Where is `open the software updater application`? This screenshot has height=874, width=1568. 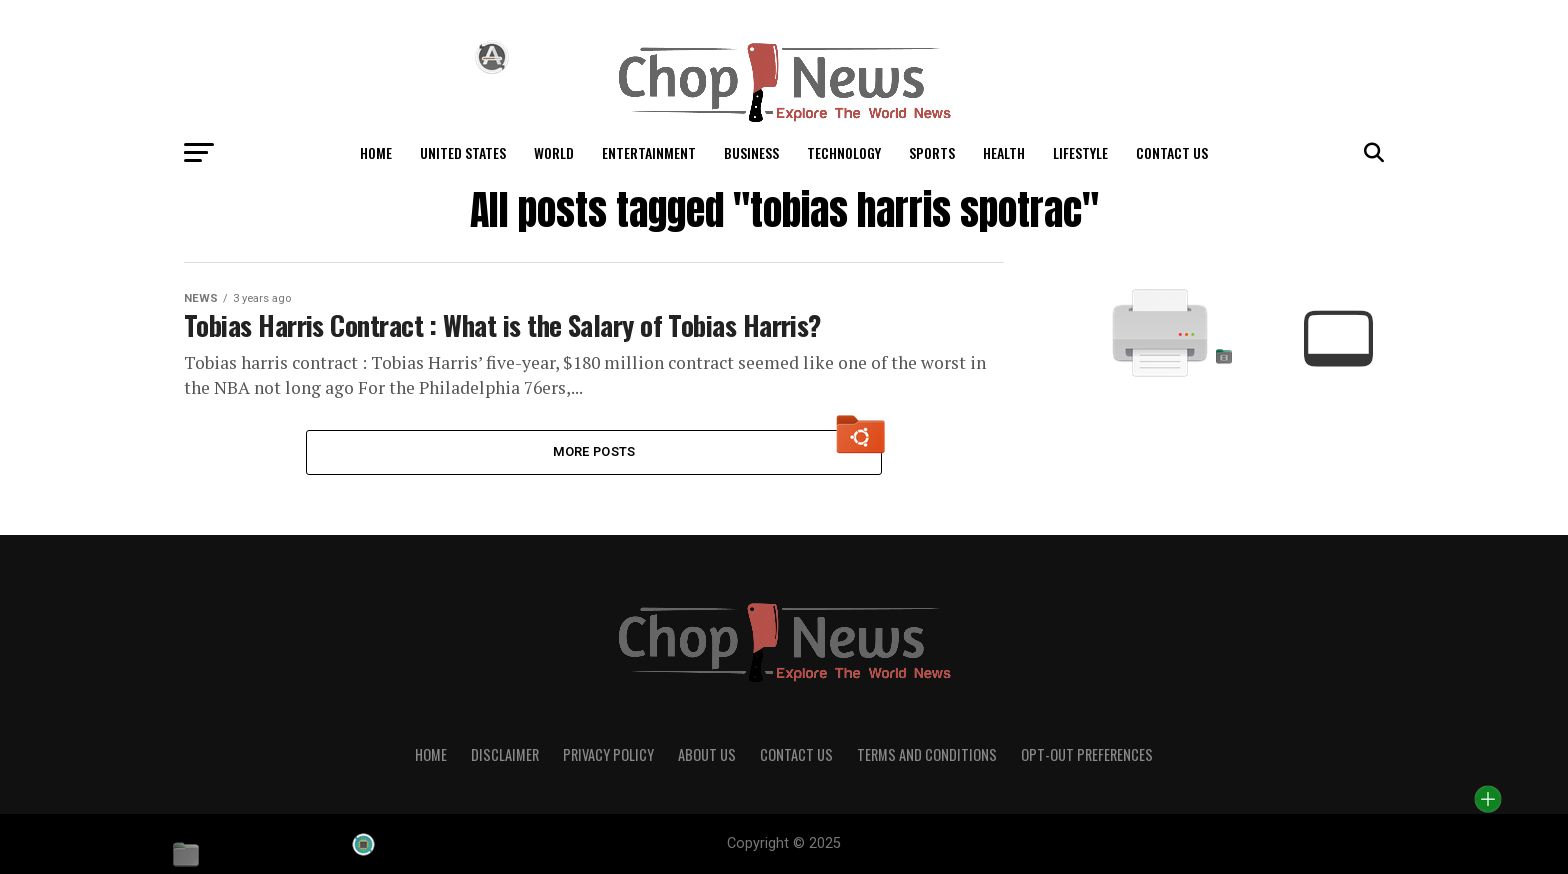 open the software updater application is located at coordinates (492, 57).